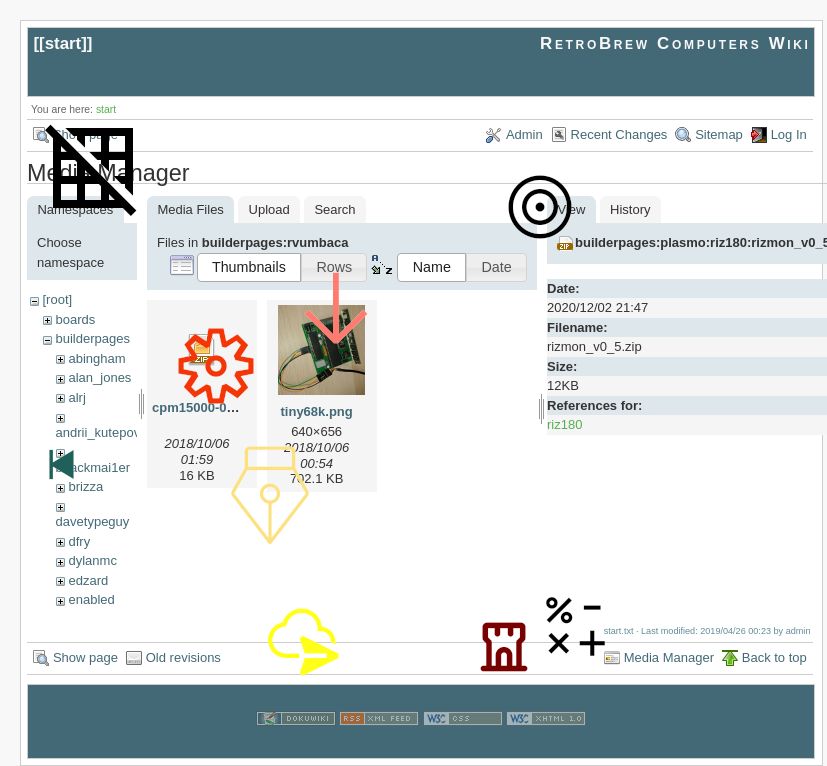 The height and width of the screenshot is (766, 827). Describe the element at coordinates (504, 646) in the screenshot. I see `access castle or fortress-themed game content` at that location.